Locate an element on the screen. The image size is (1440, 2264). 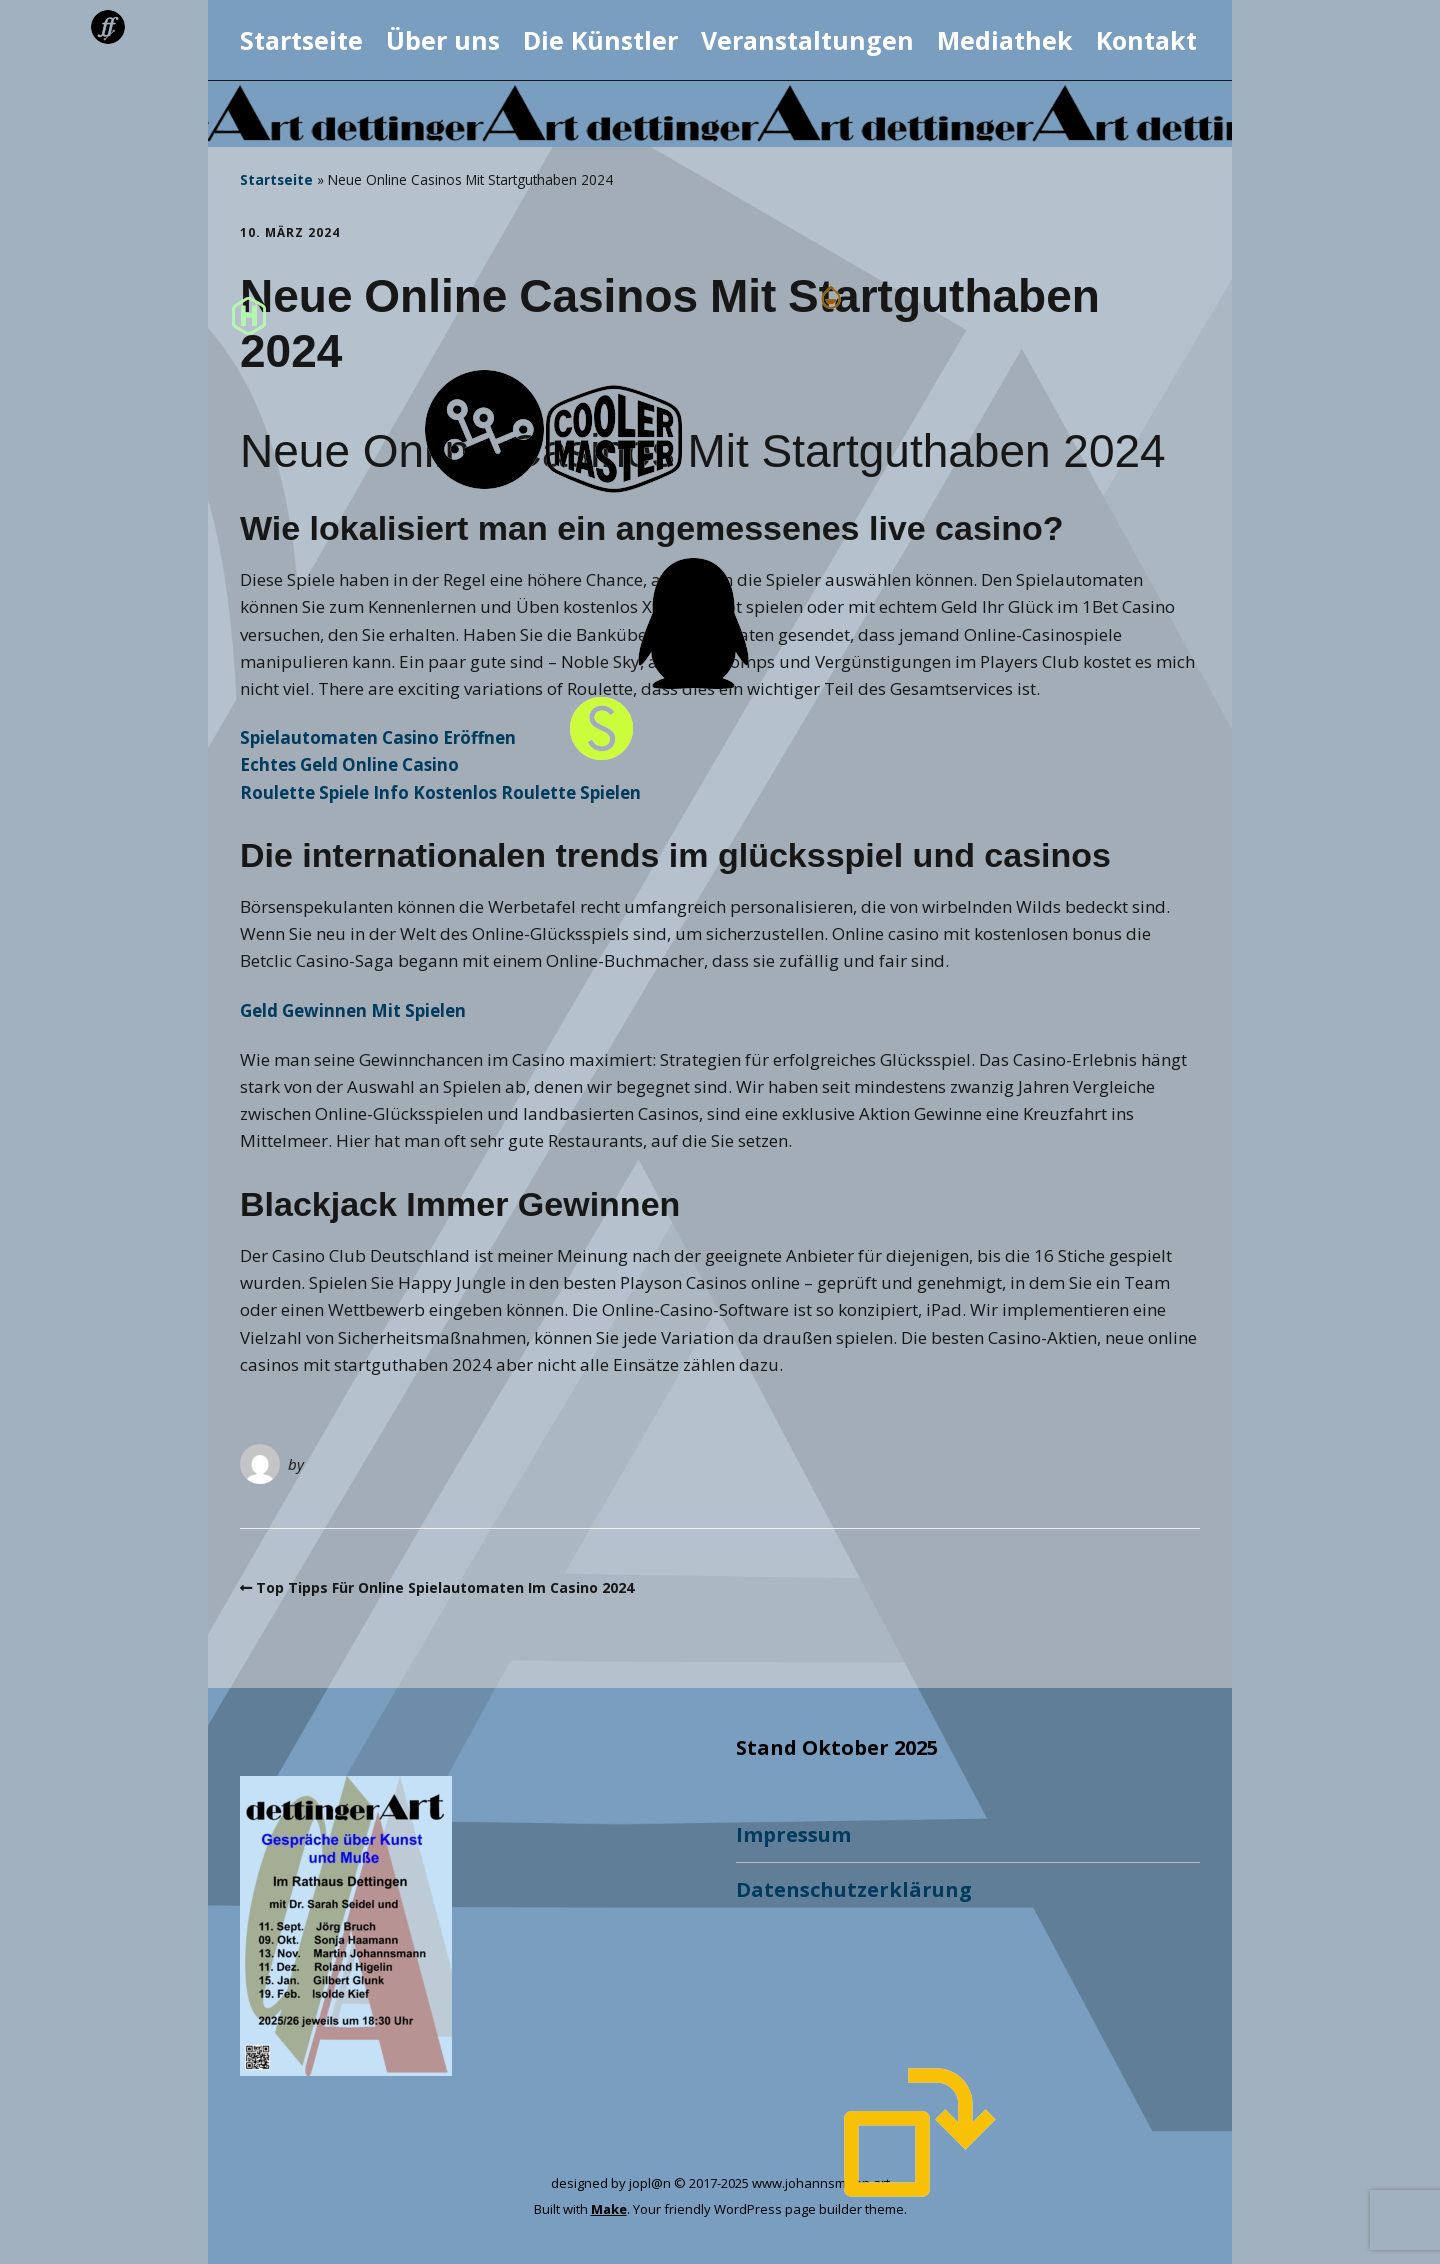
open FontForge font editor application is located at coordinates (108, 27).